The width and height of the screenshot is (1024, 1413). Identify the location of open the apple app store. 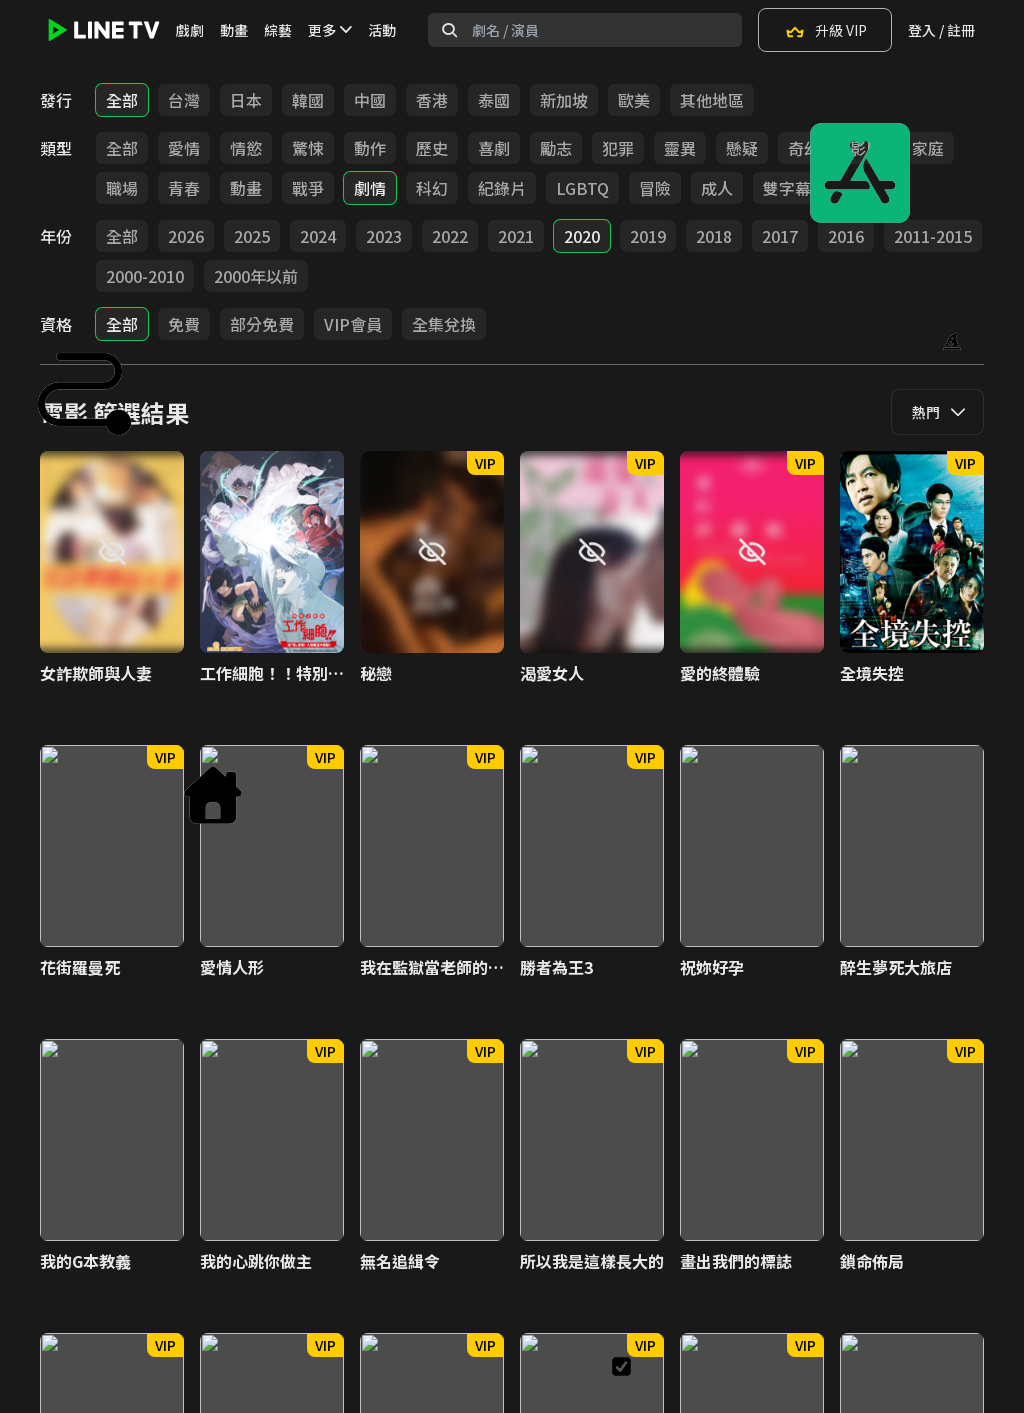
(860, 173).